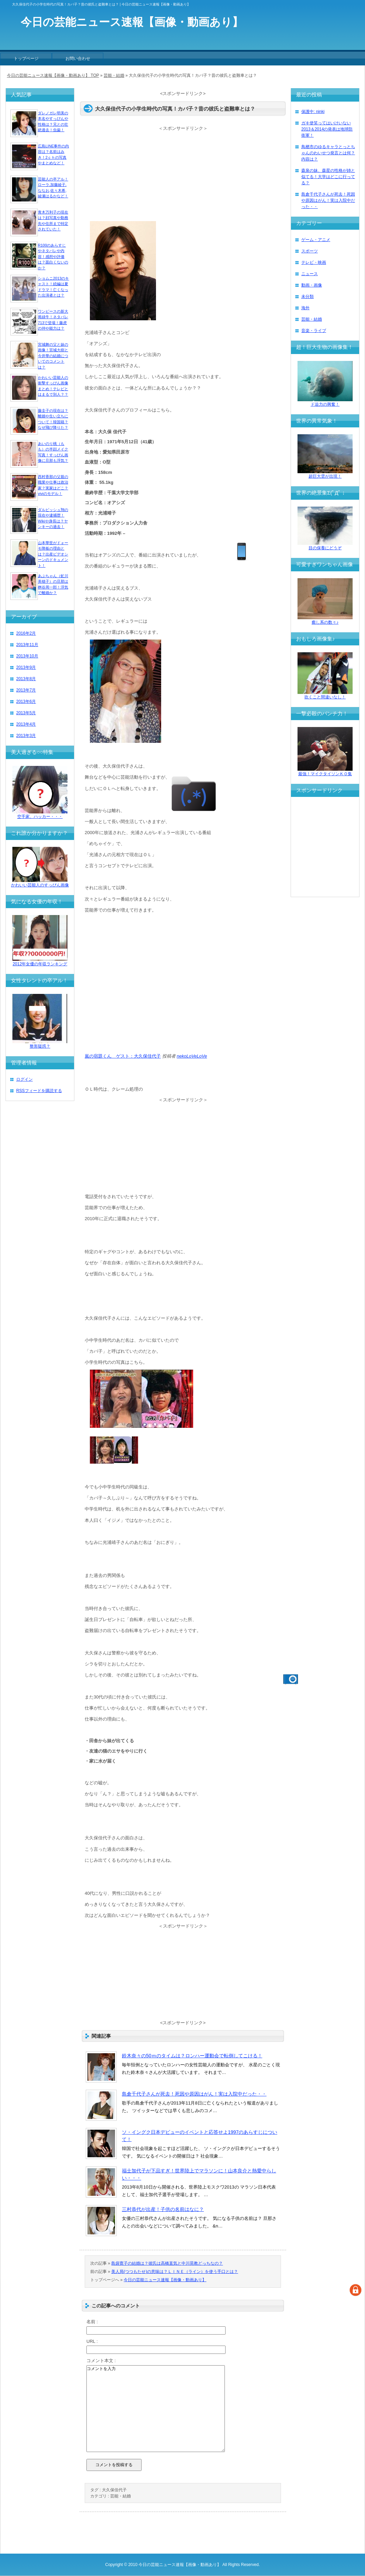 The width and height of the screenshot is (365, 2576). I want to click on folder containing regular expression files or scripts, so click(194, 795).